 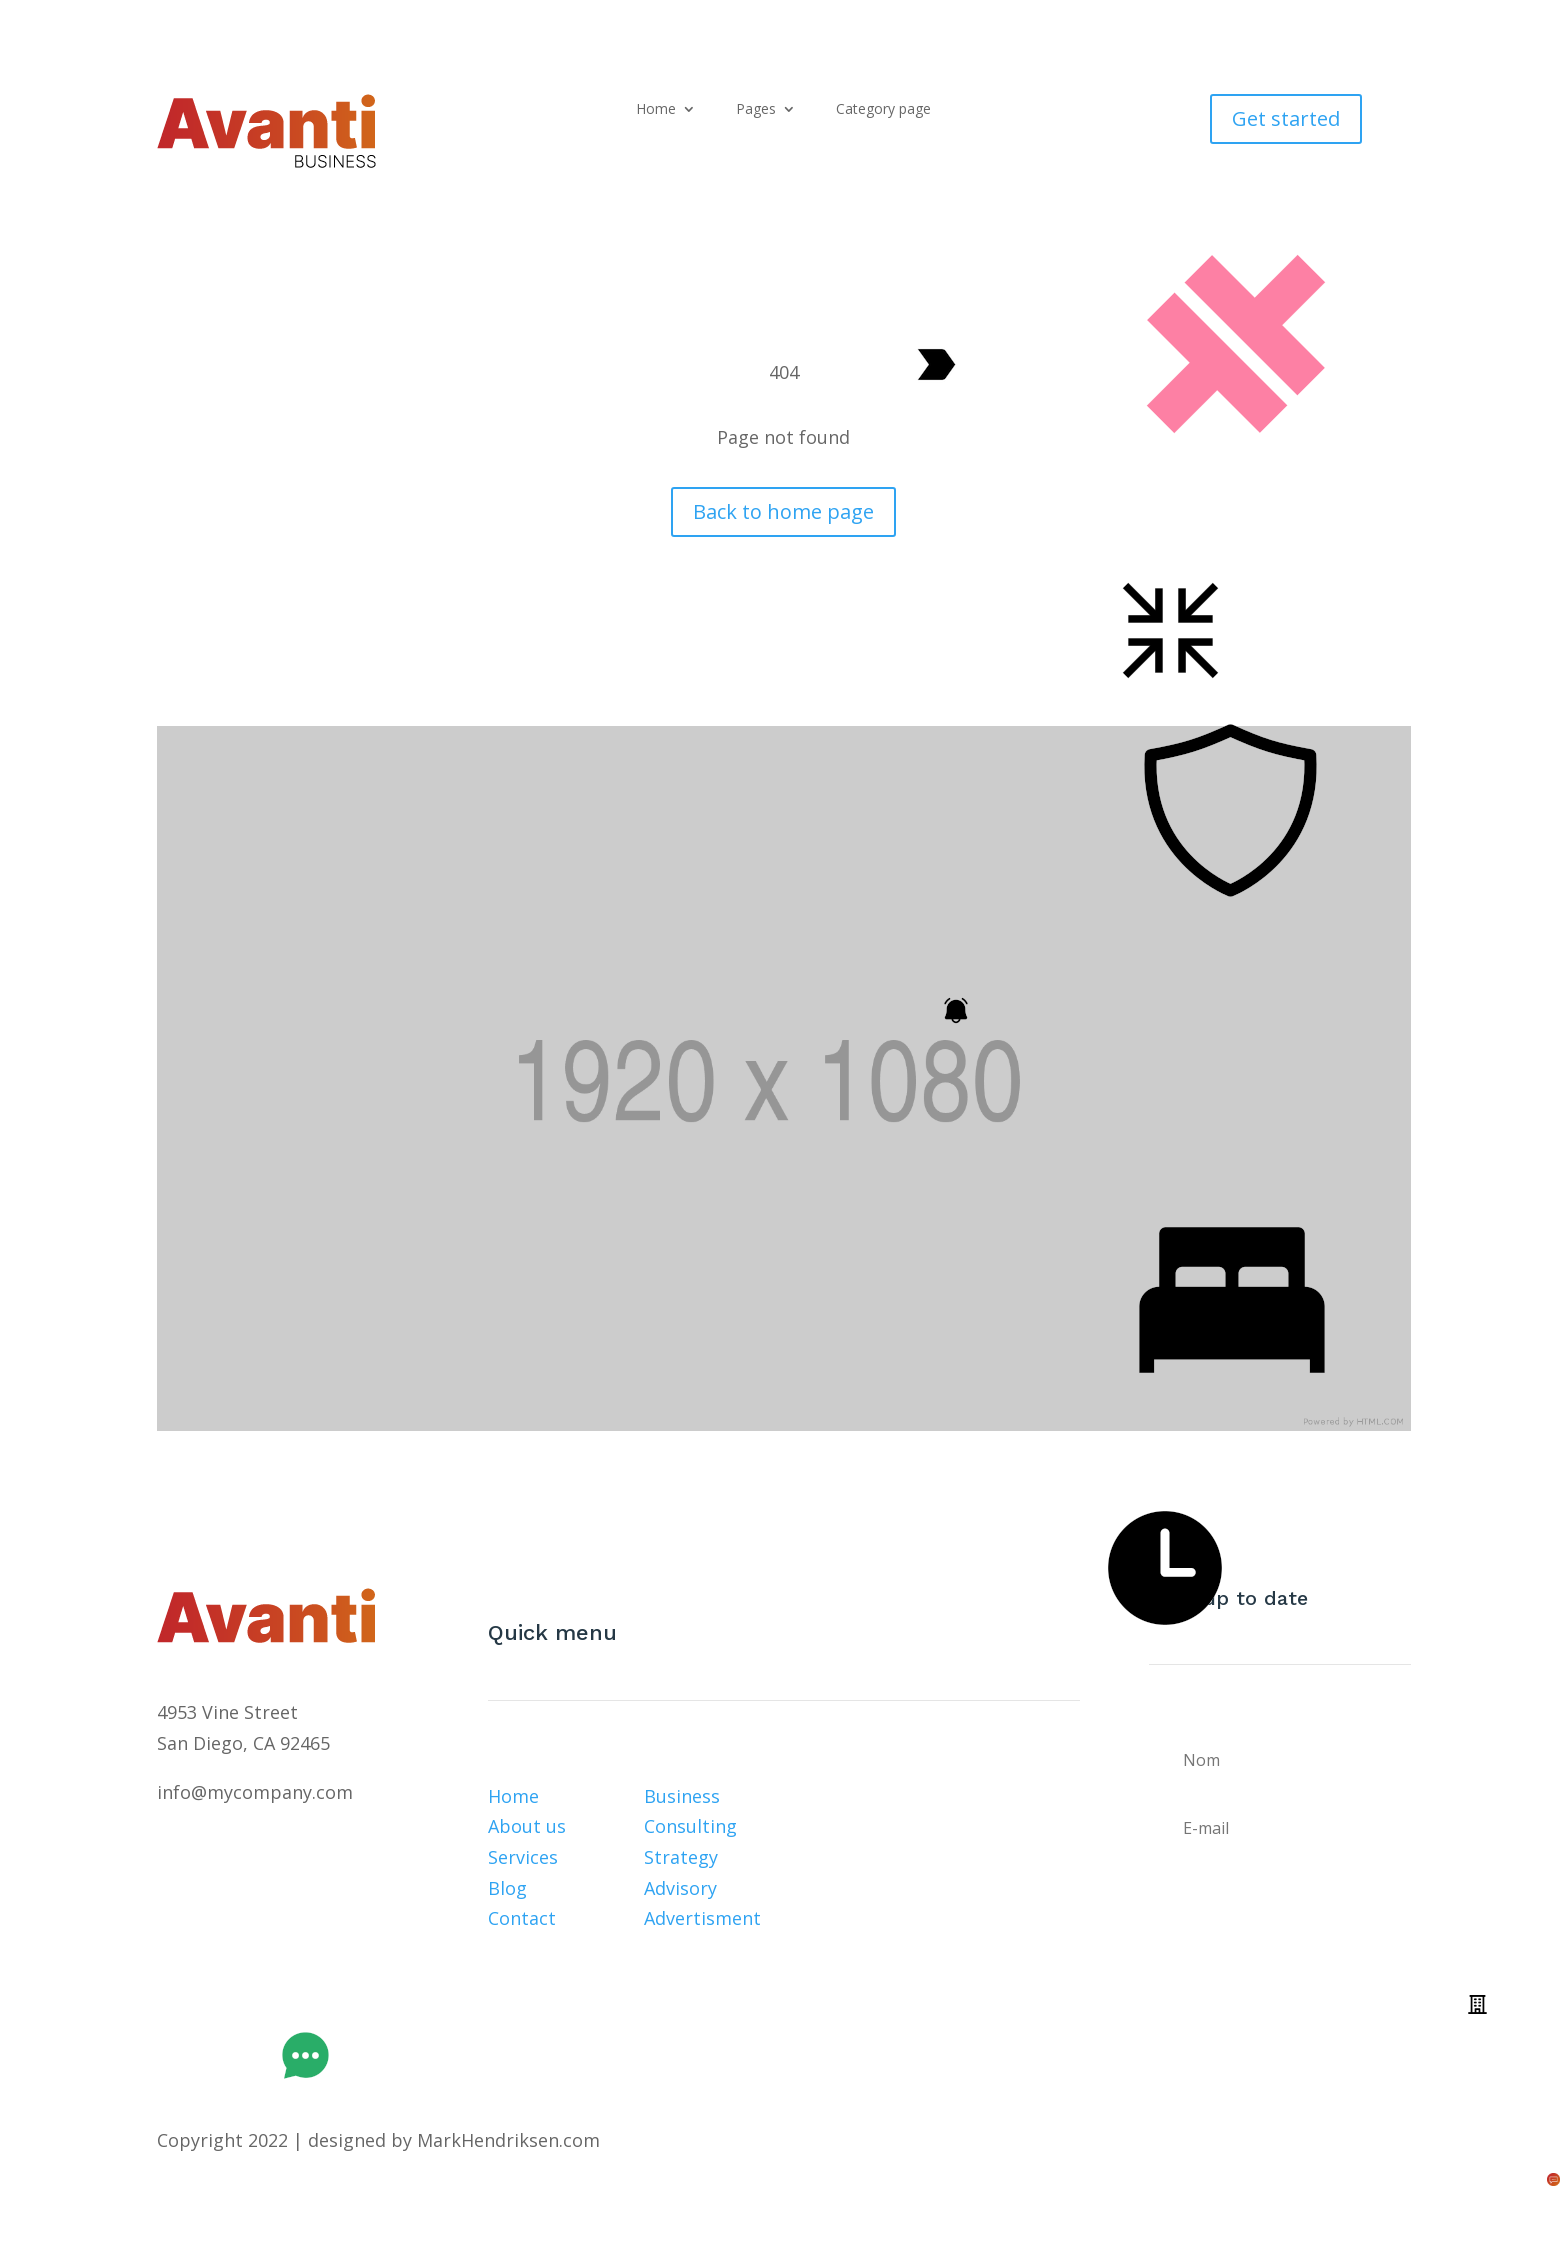 I want to click on open chat or messaging, so click(x=305, y=2055).